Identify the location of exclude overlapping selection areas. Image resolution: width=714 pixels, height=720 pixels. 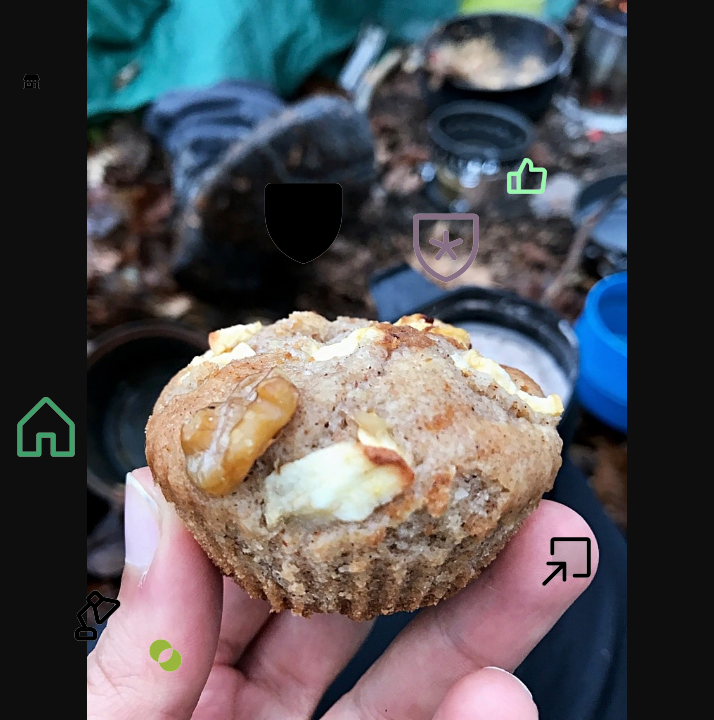
(165, 655).